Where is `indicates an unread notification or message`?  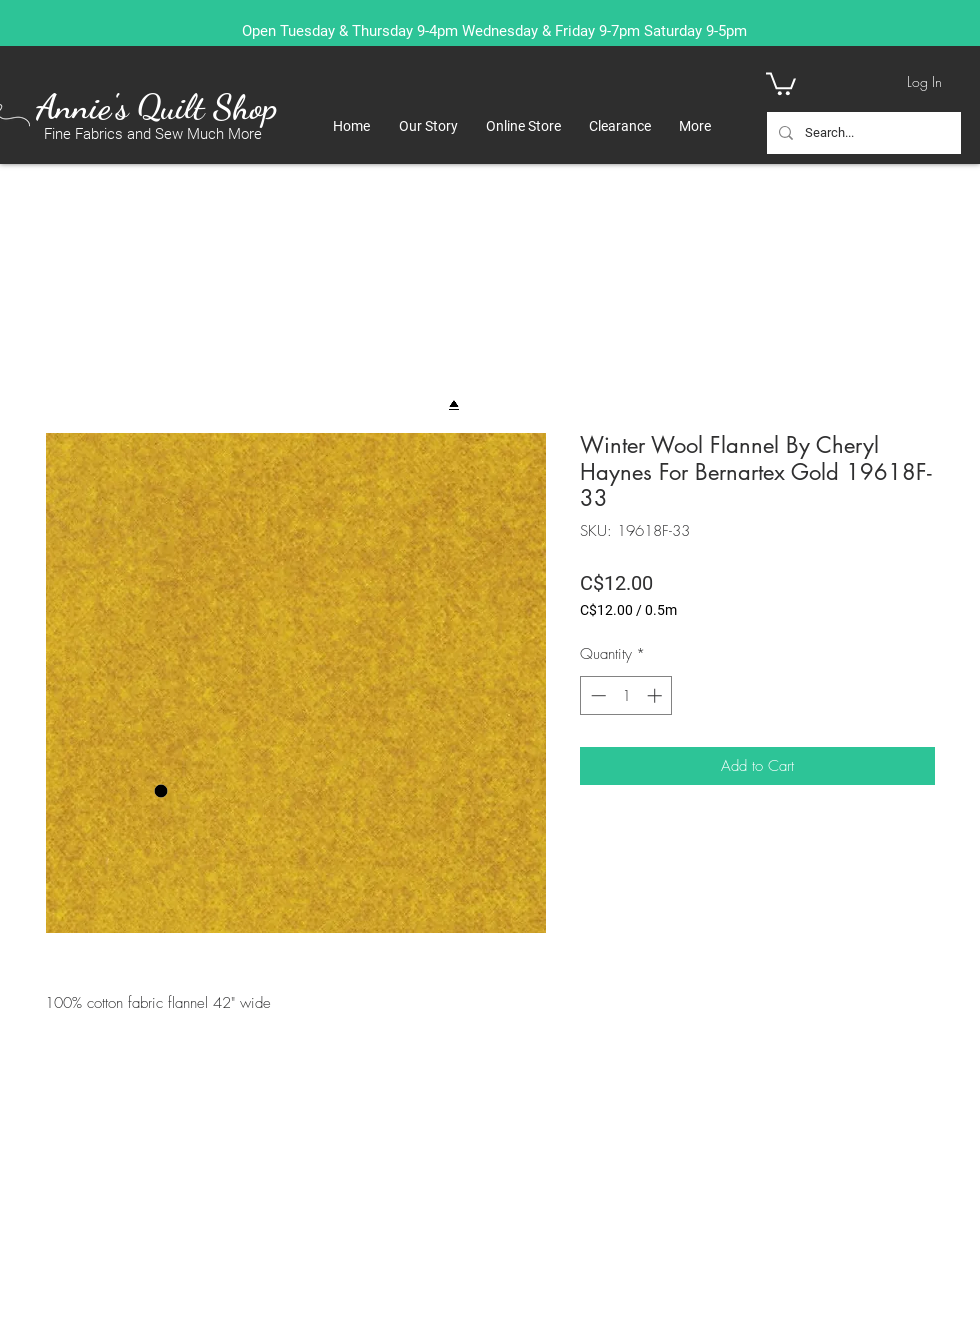
indicates an unread notification or message is located at coordinates (161, 791).